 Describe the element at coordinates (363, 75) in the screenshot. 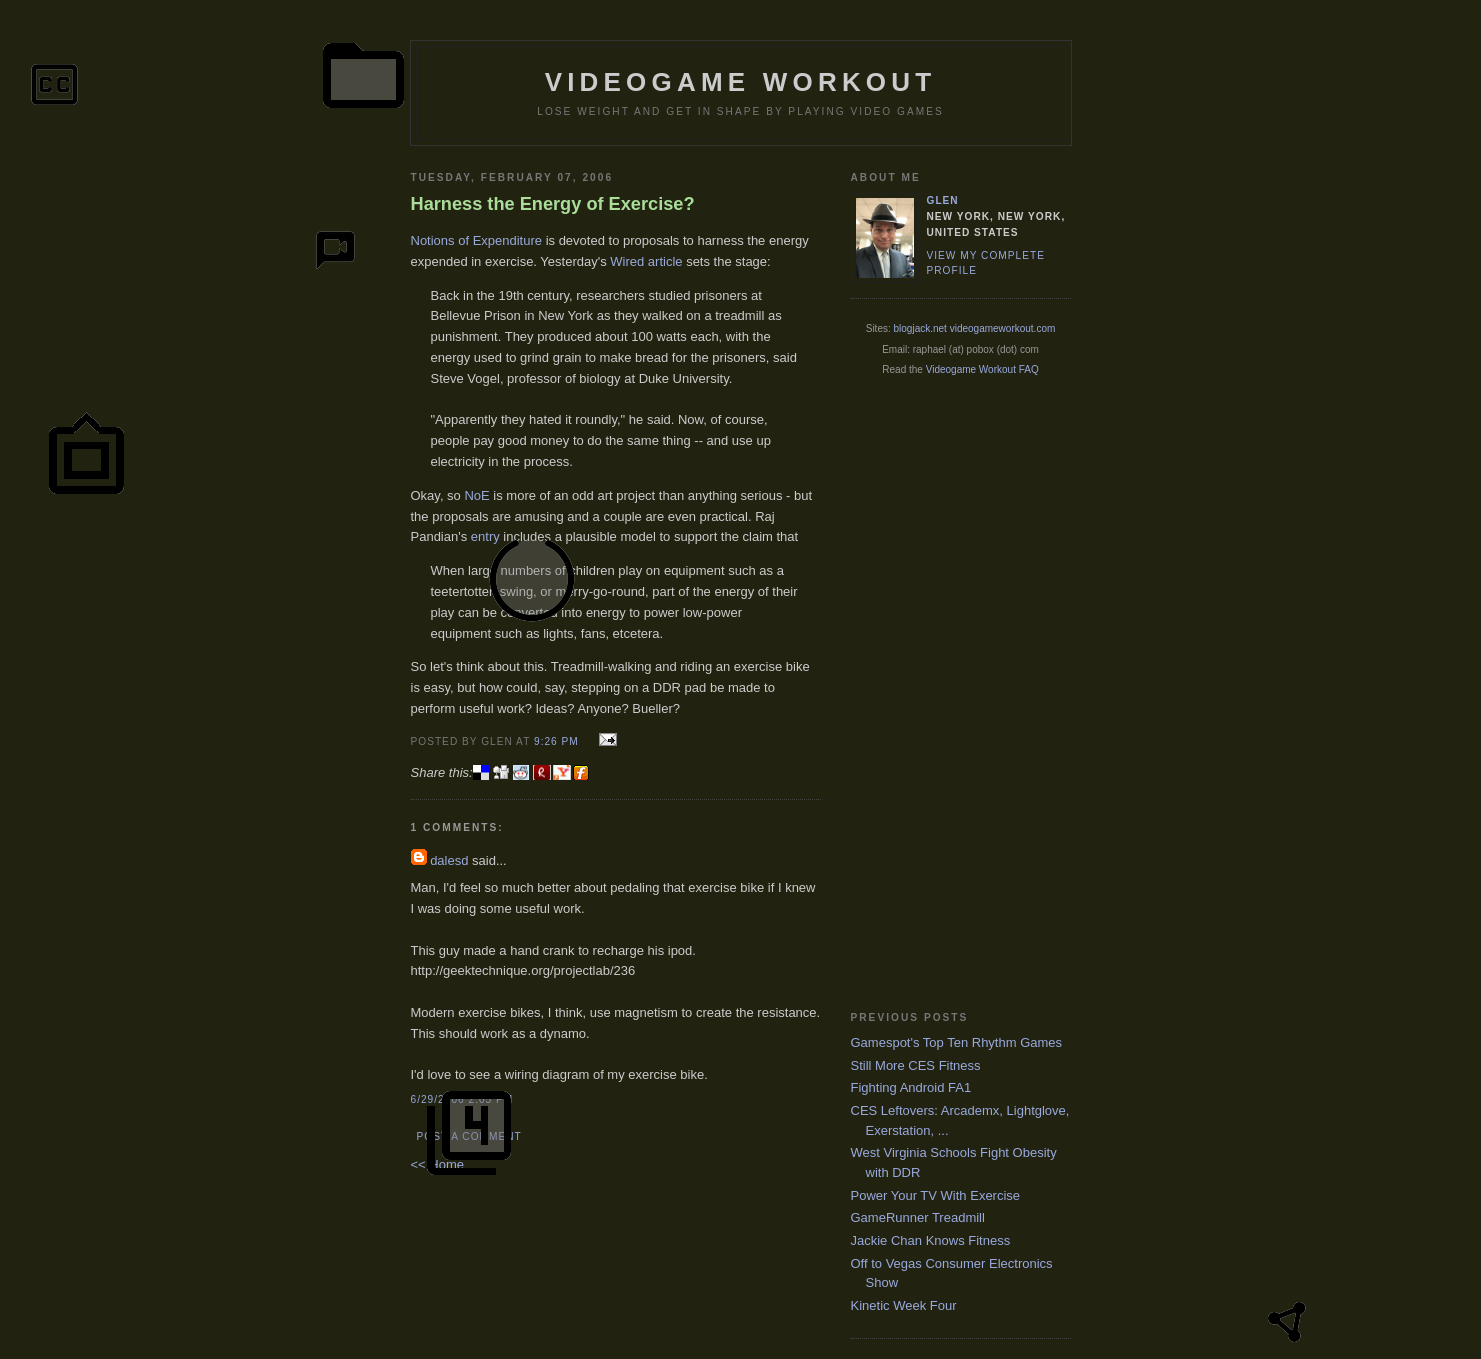

I see `open folder to view contents` at that location.